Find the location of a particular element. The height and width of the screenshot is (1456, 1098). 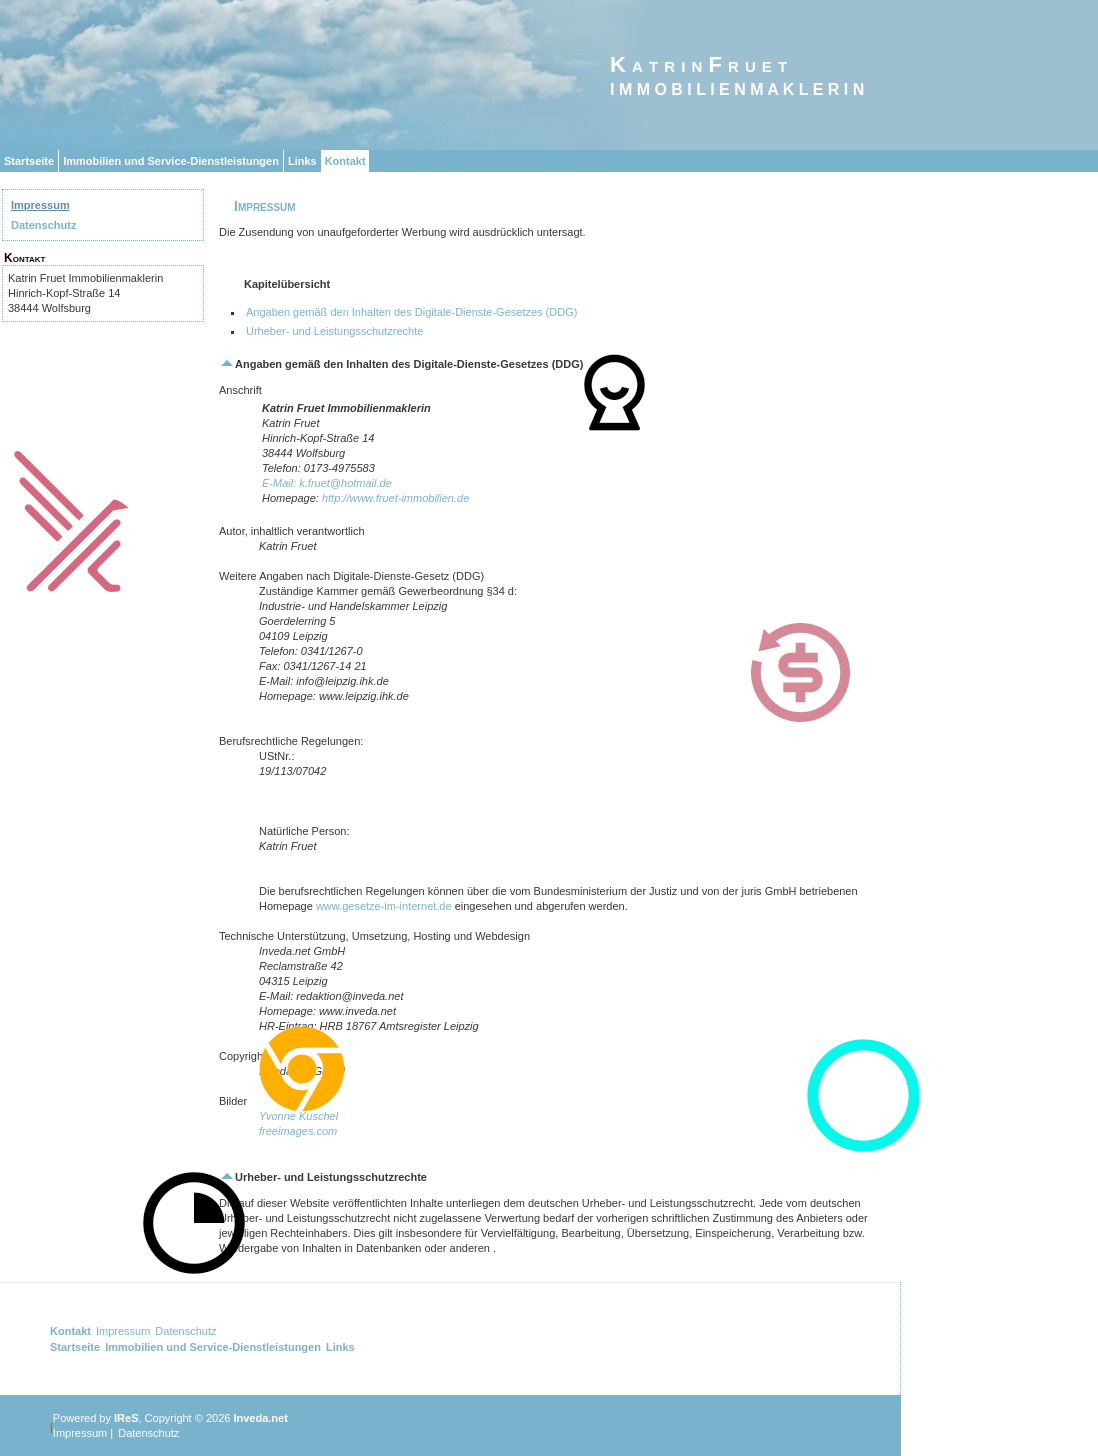

Falco open-source security tool logo is located at coordinates (71, 521).